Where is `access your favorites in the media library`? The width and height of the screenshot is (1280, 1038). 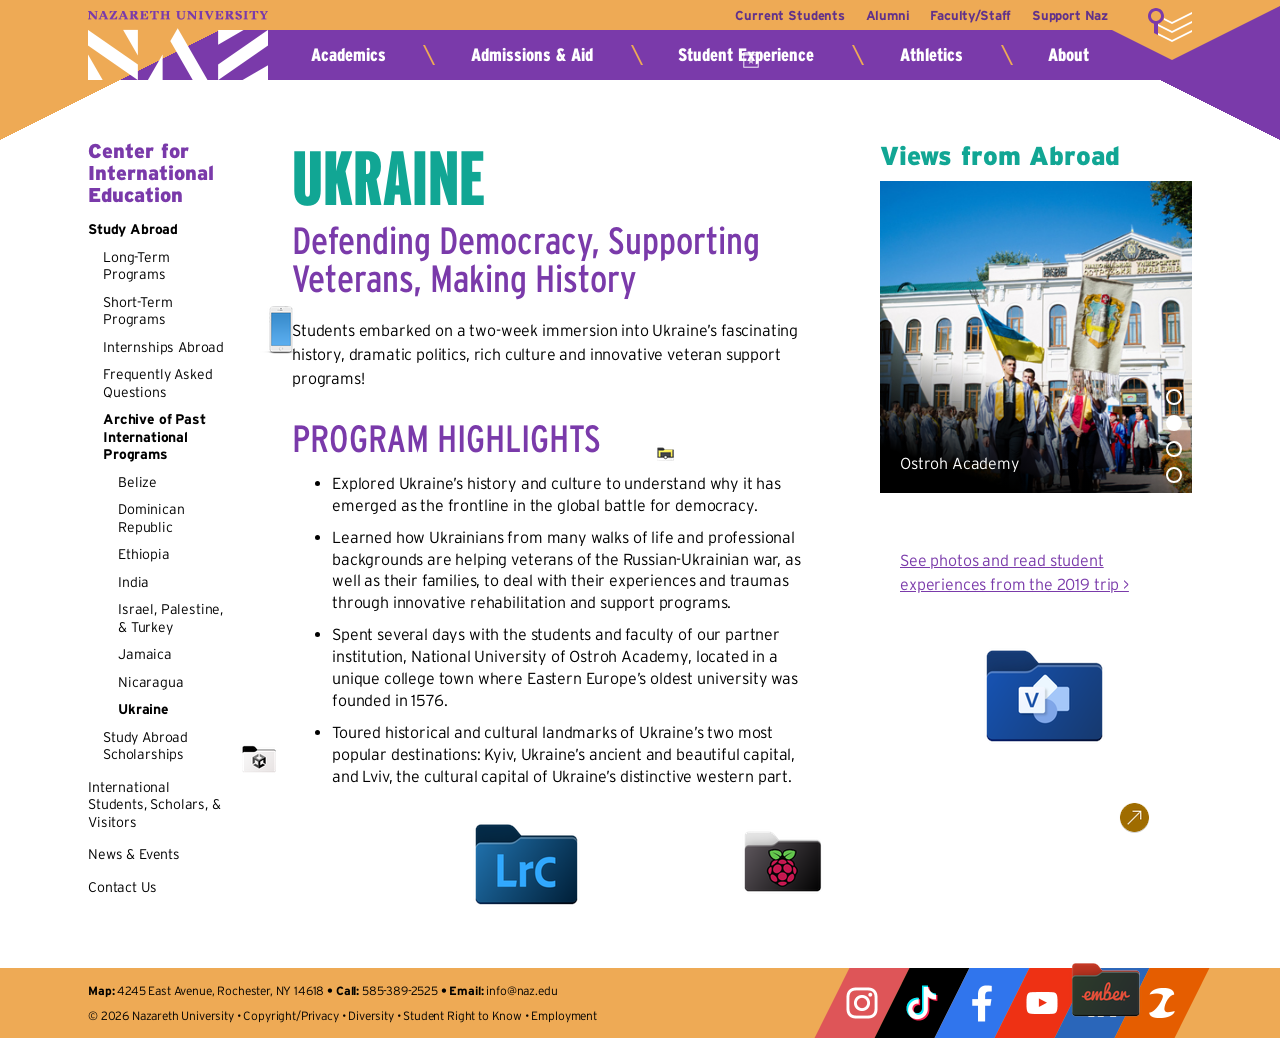
access your favorites in the media library is located at coordinates (751, 60).